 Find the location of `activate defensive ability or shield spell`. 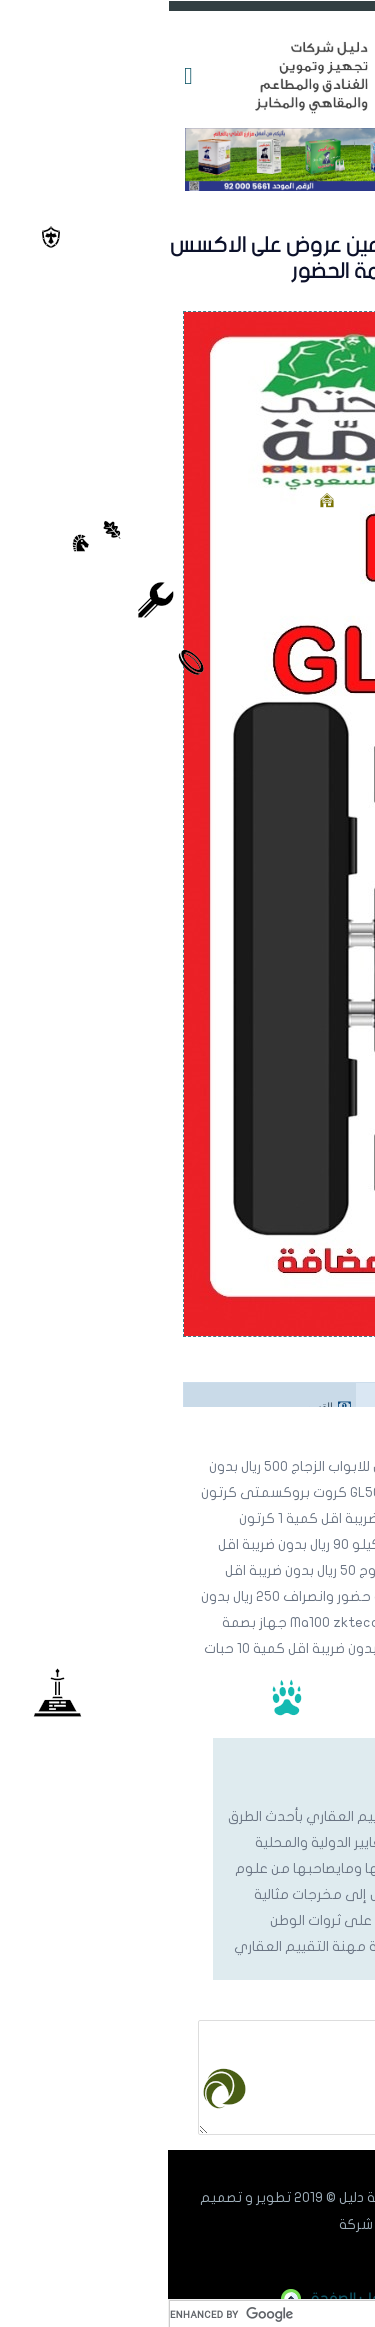

activate defensive ability or shield spell is located at coordinates (51, 237).